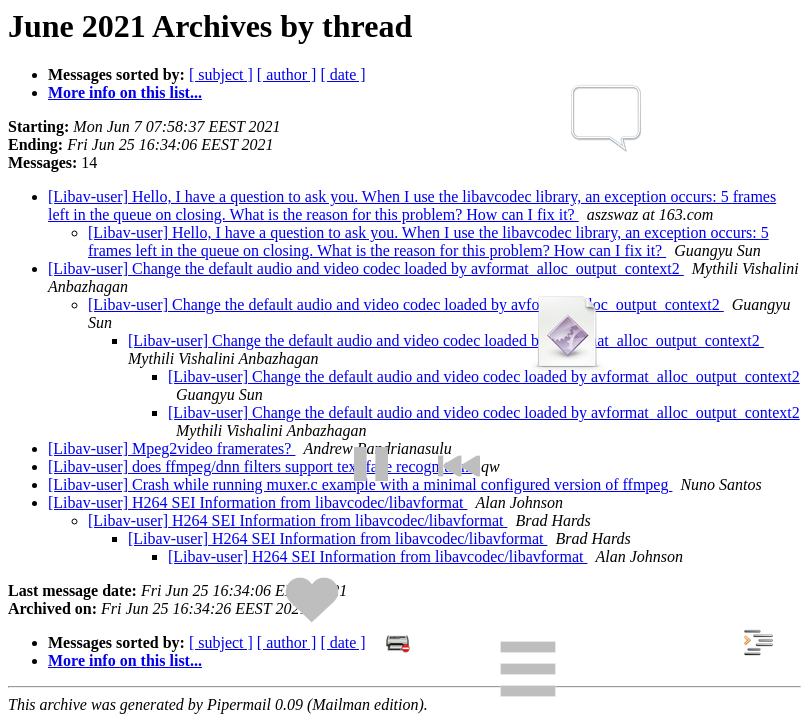  What do you see at coordinates (528, 669) in the screenshot?
I see `open the main menu` at bounding box center [528, 669].